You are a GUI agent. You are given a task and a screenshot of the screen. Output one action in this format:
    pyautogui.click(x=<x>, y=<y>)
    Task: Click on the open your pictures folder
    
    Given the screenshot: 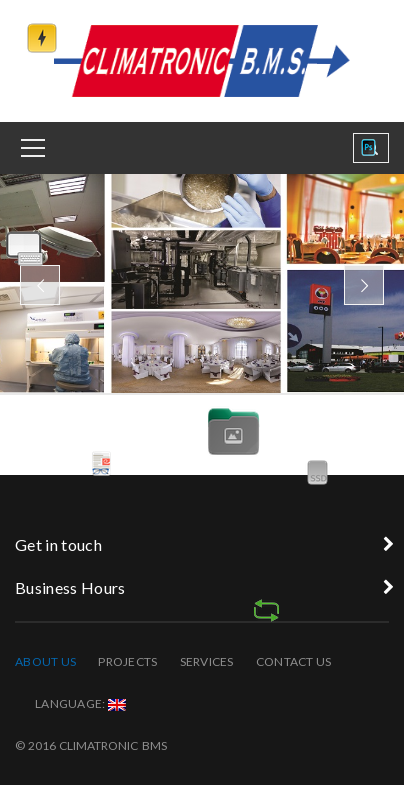 What is the action you would take?
    pyautogui.click(x=233, y=431)
    